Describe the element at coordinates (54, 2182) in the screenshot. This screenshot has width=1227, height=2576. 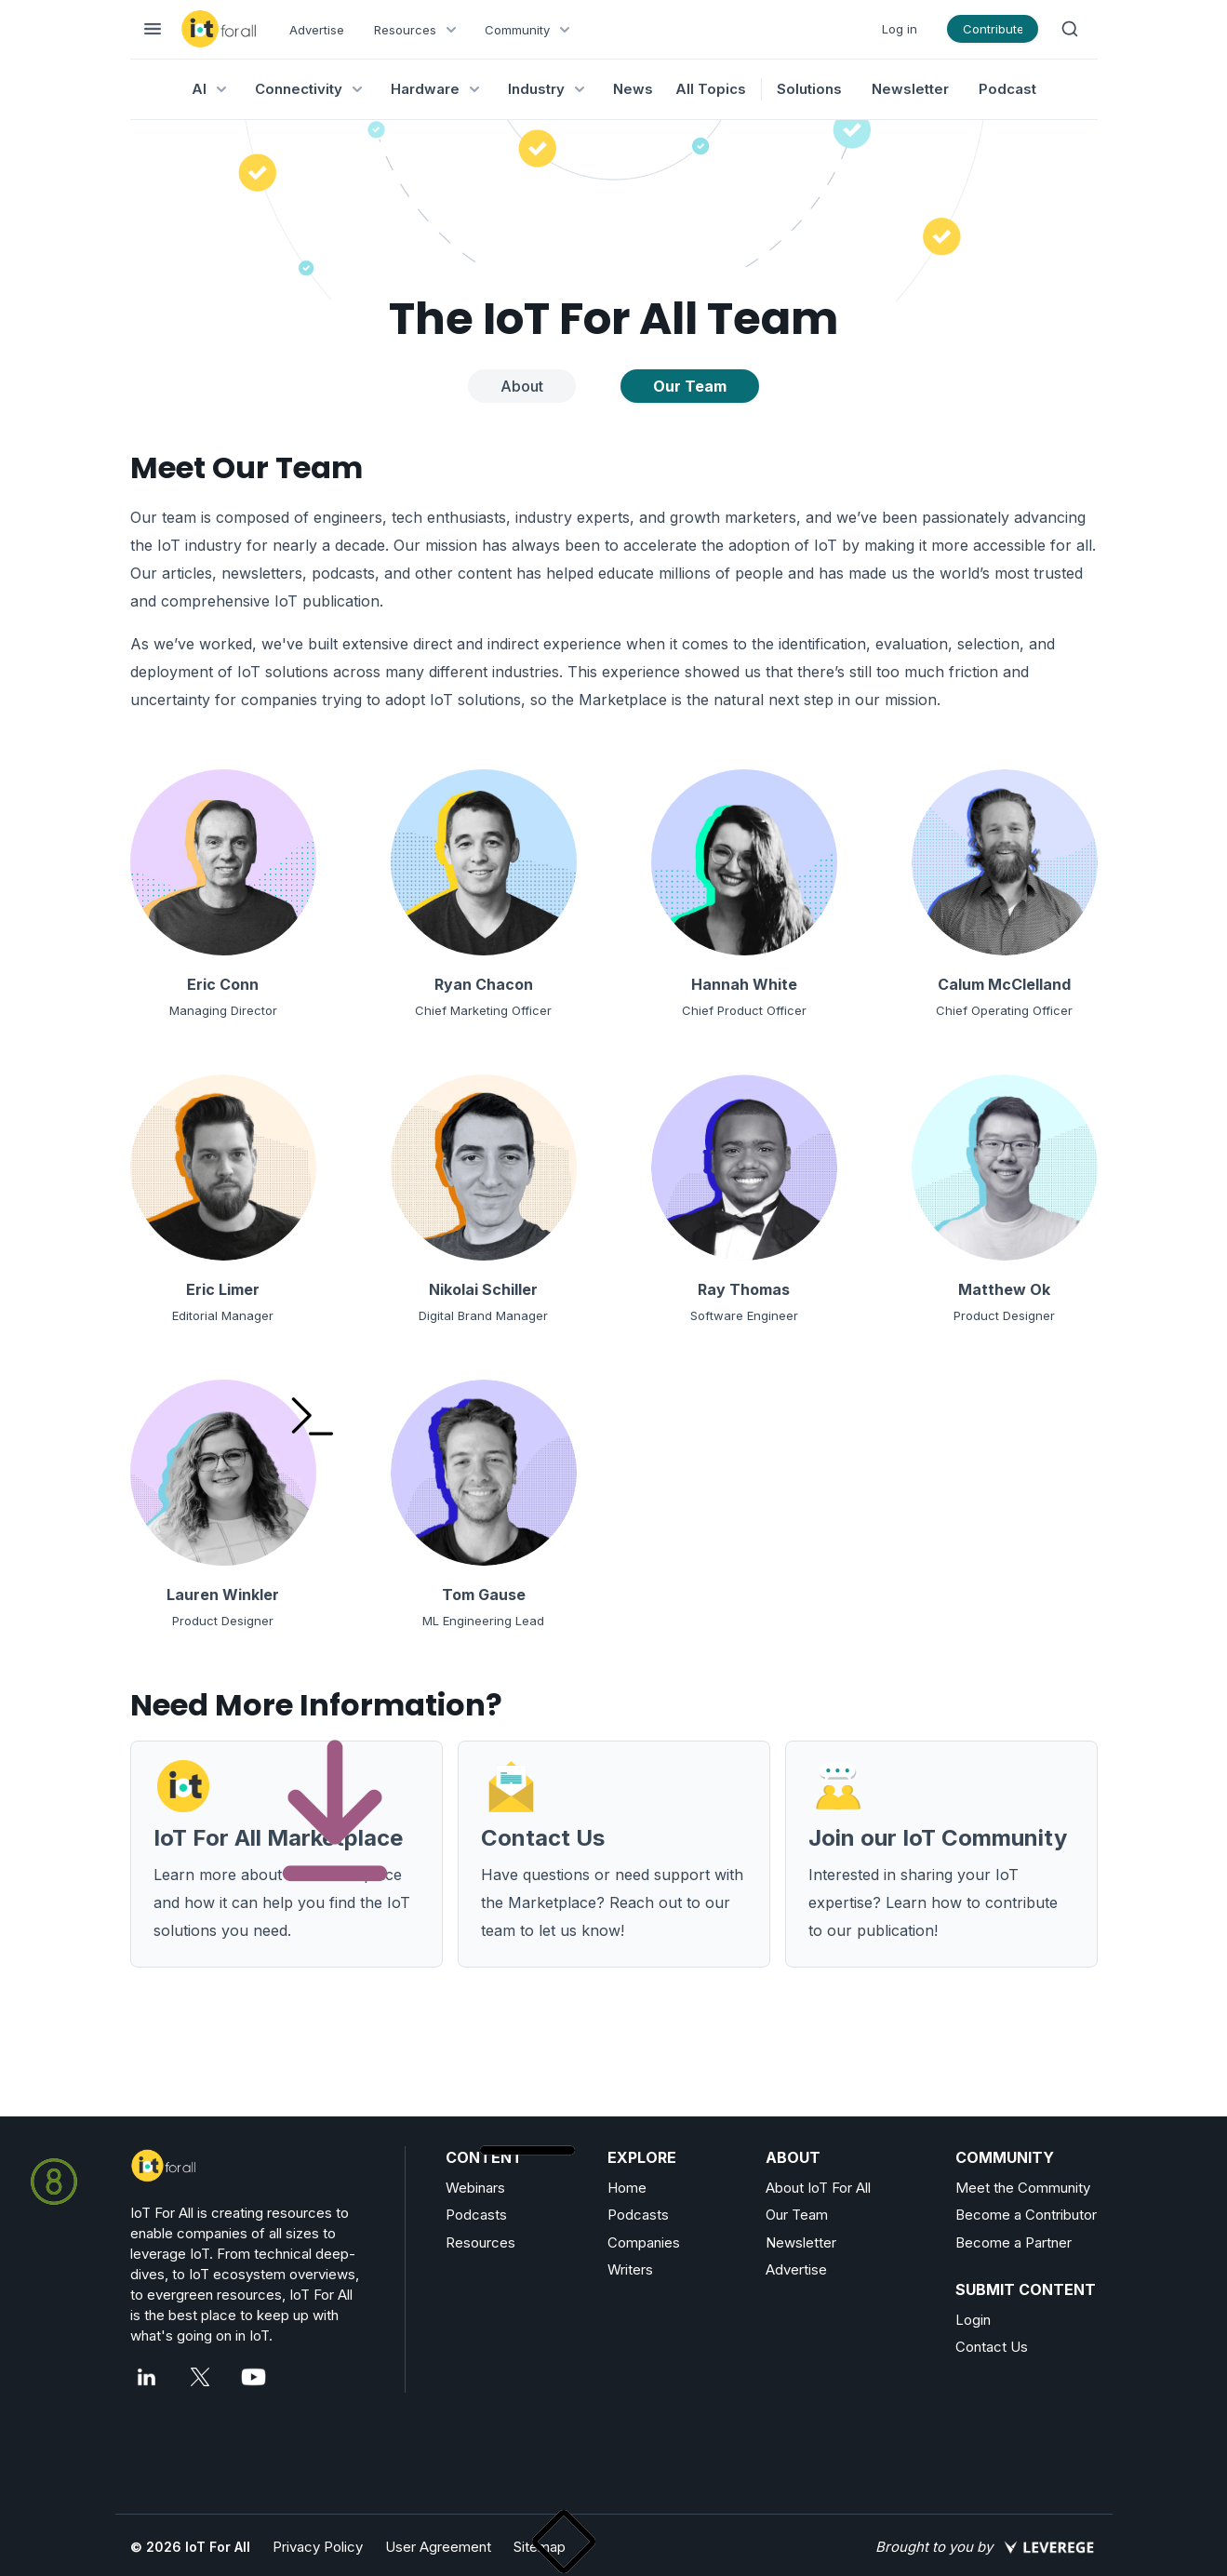
I see `indicates step 8 in a multi-step process` at that location.